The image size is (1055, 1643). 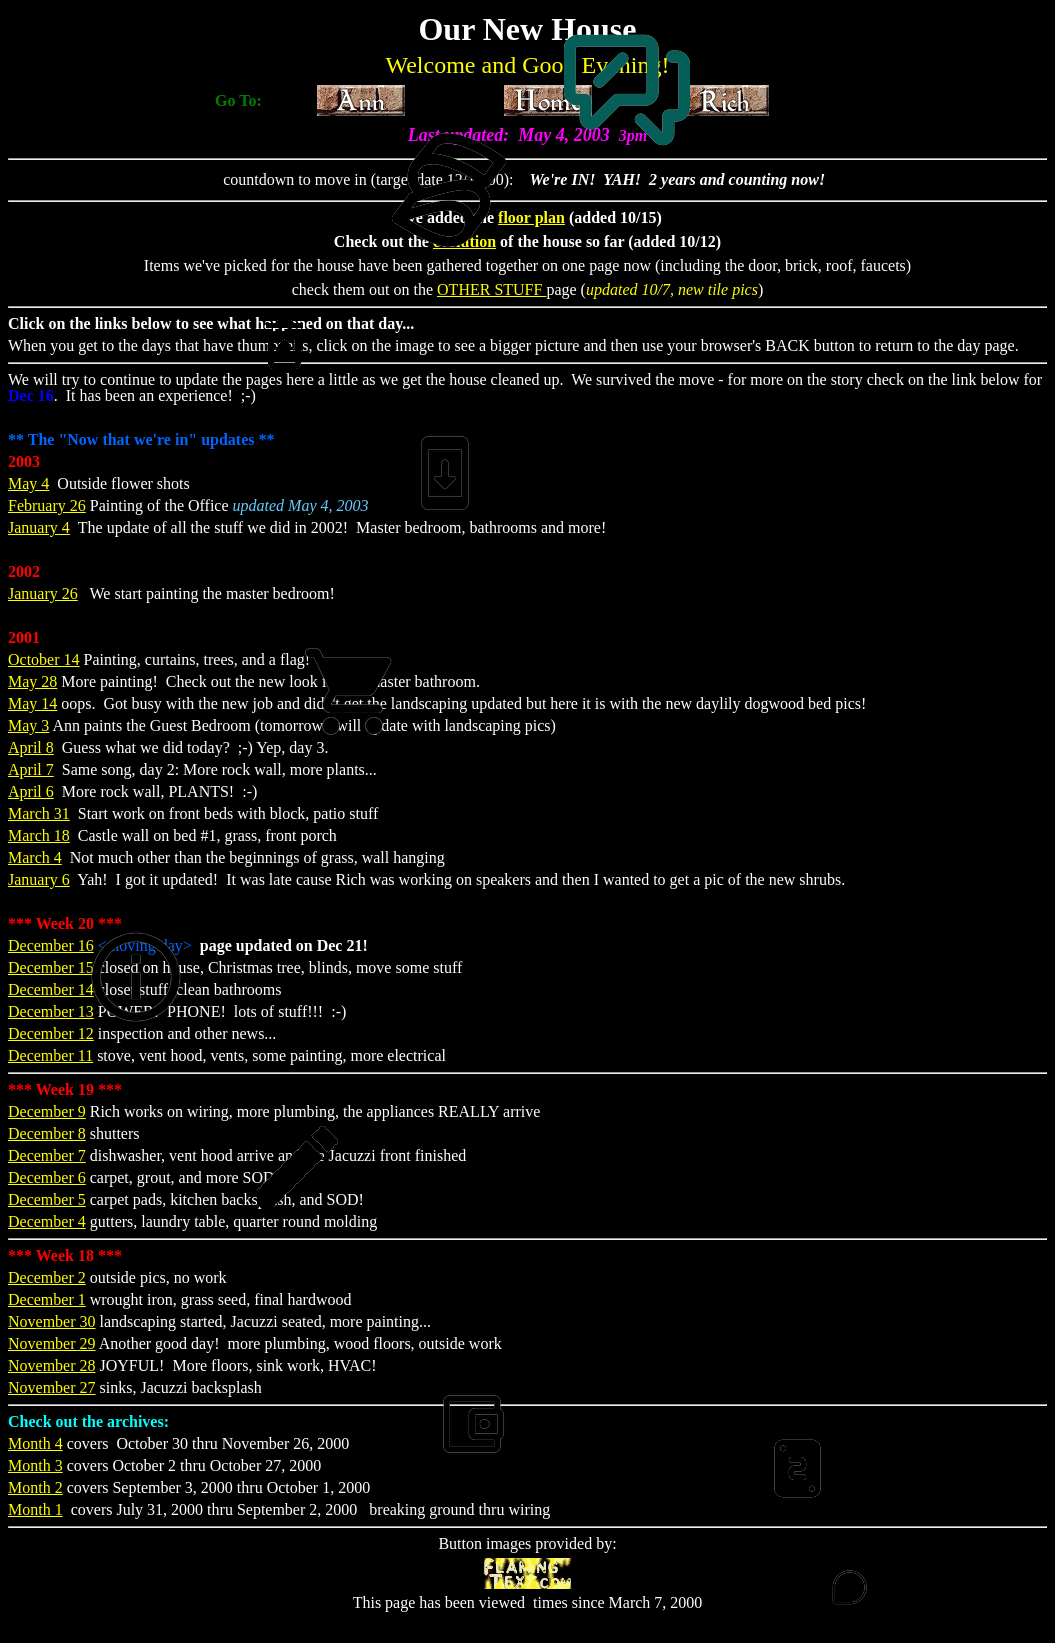 What do you see at coordinates (297, 1166) in the screenshot?
I see `create or compose new content` at bounding box center [297, 1166].